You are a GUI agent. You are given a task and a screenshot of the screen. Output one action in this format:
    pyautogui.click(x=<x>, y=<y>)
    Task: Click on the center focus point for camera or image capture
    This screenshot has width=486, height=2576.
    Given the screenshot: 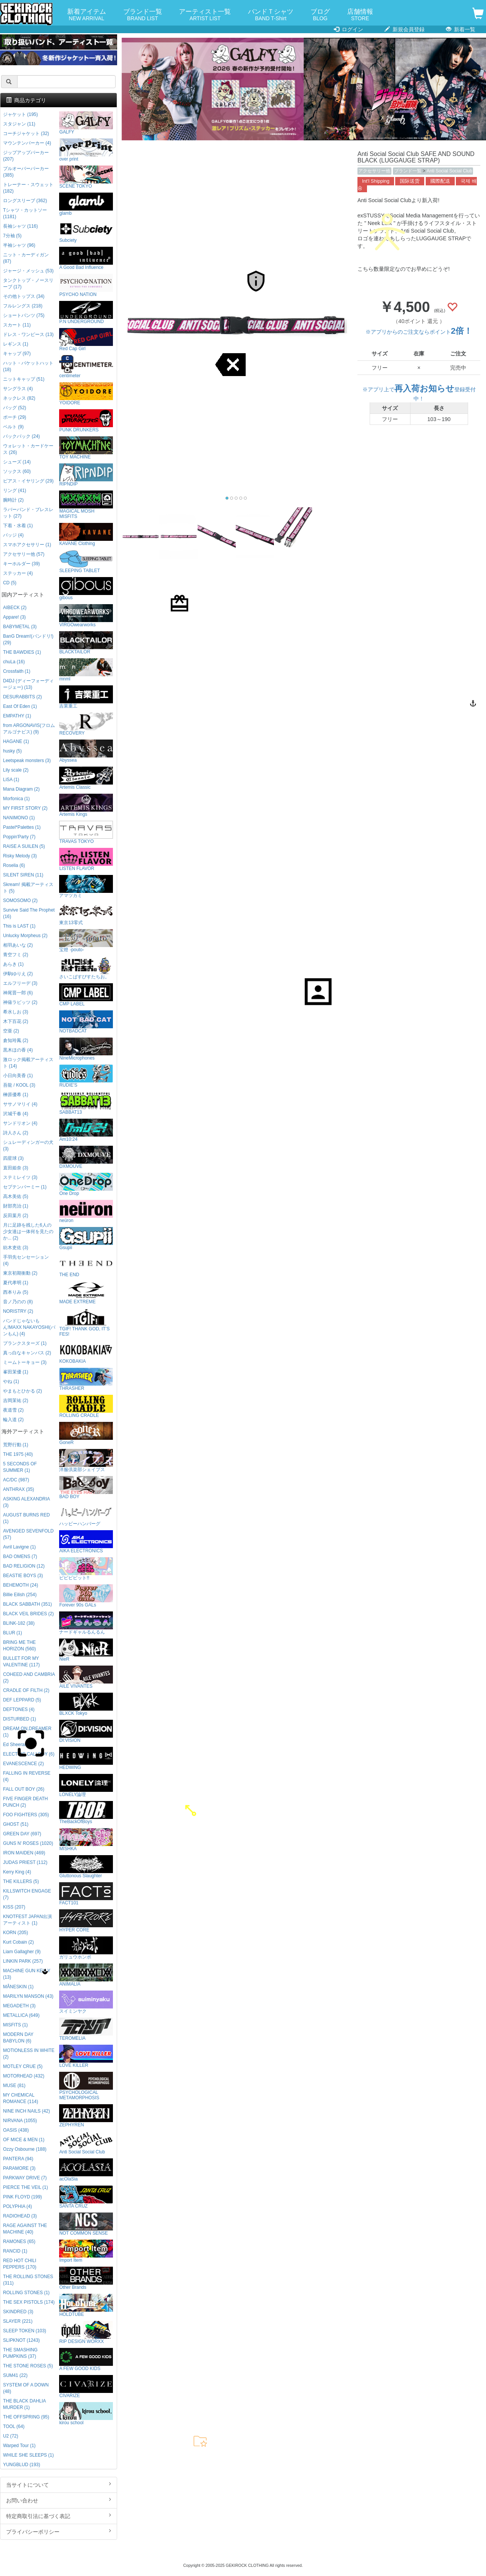 What is the action you would take?
    pyautogui.click(x=31, y=1743)
    